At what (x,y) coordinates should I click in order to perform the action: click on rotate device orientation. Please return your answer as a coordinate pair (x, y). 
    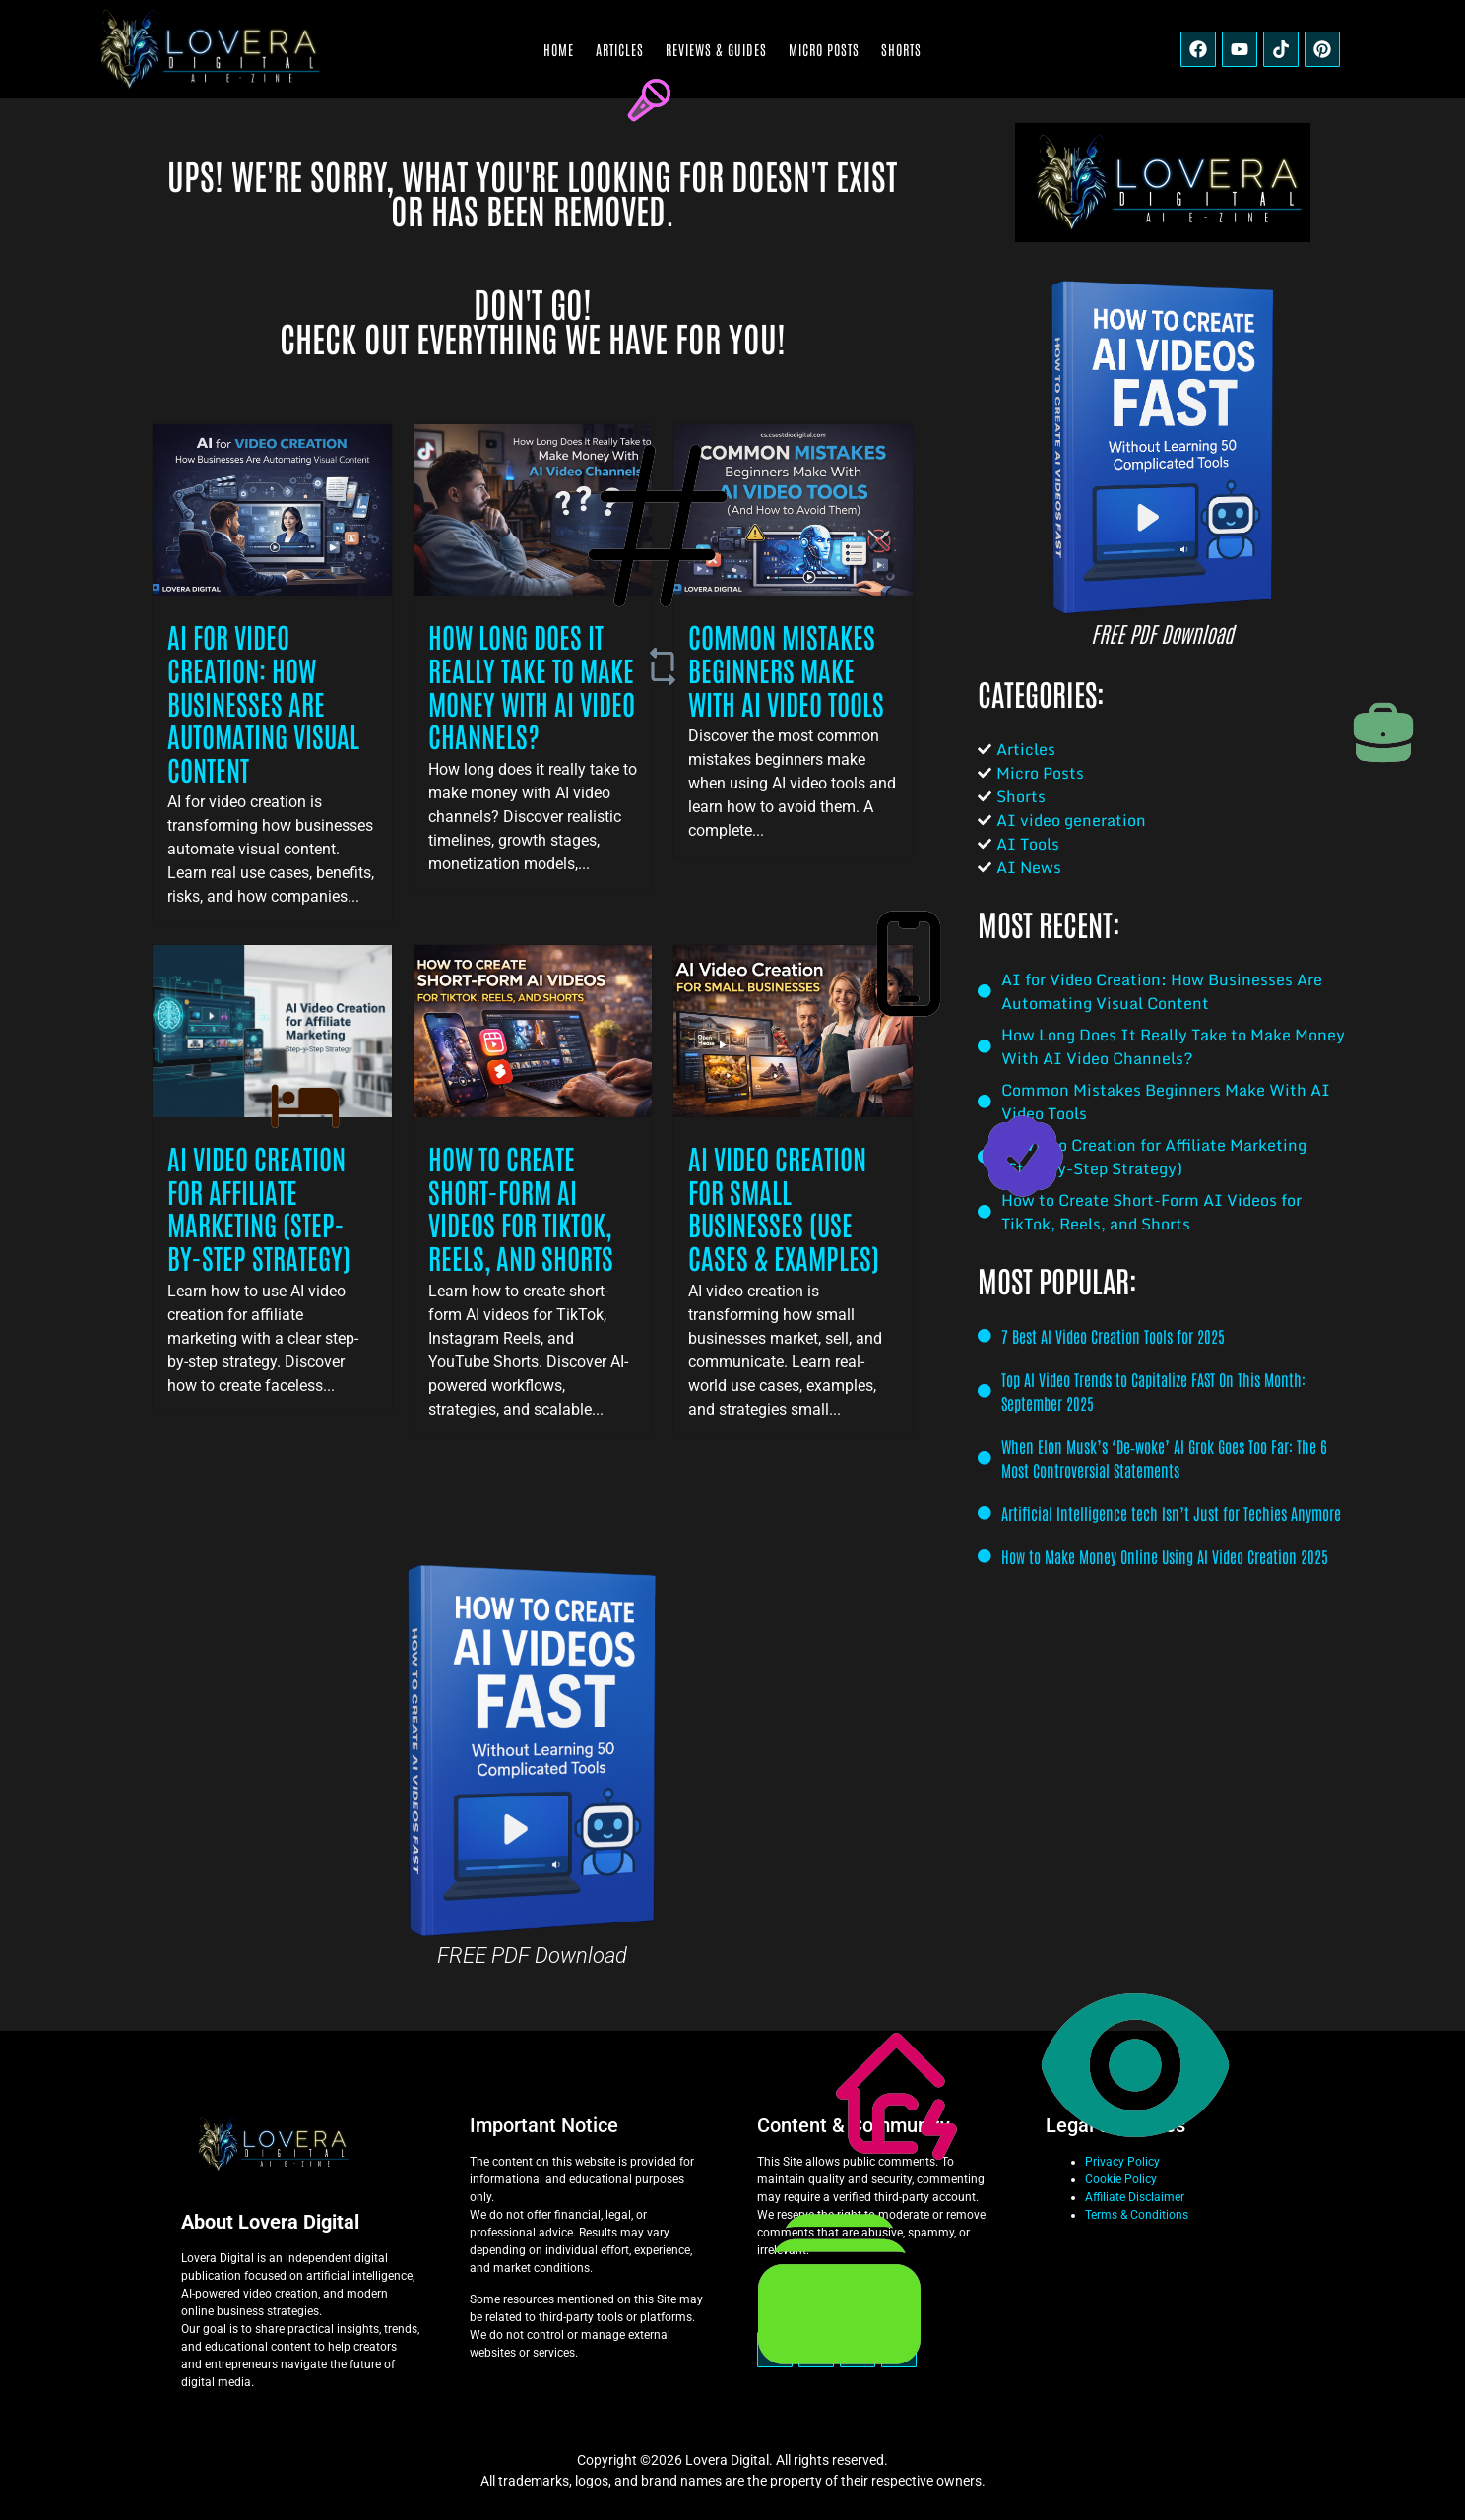
    Looking at the image, I should click on (663, 666).